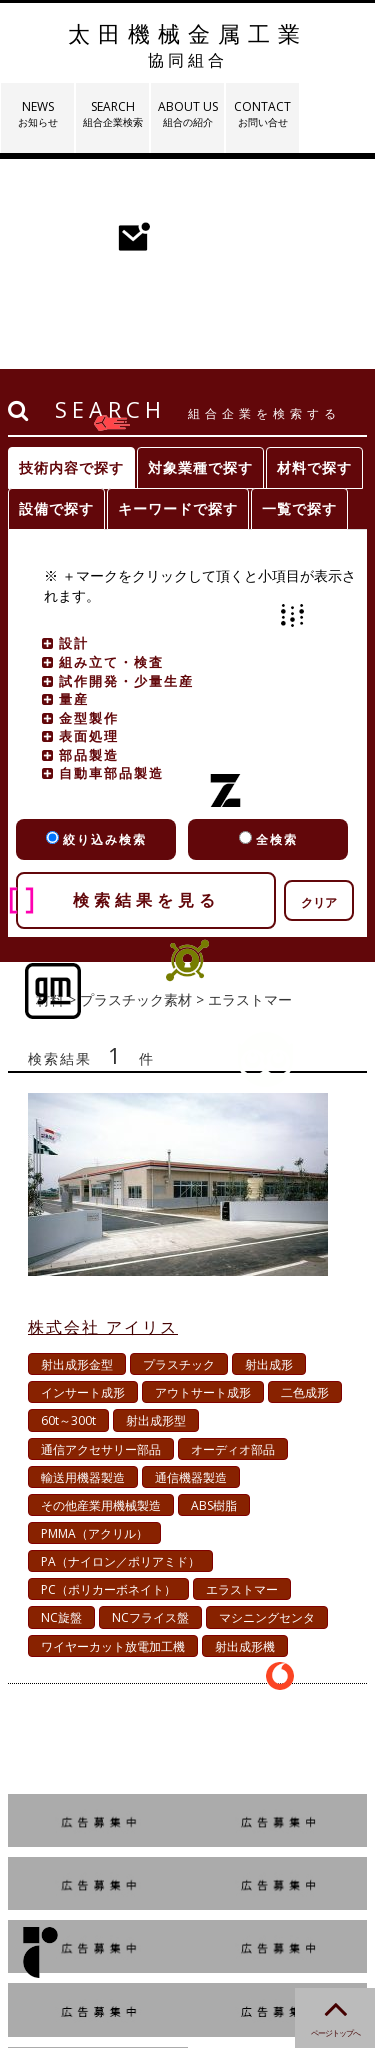 This screenshot has height=2048, width=375. Describe the element at coordinates (225, 790) in the screenshot. I see `OpenZeppelin brand logo` at that location.